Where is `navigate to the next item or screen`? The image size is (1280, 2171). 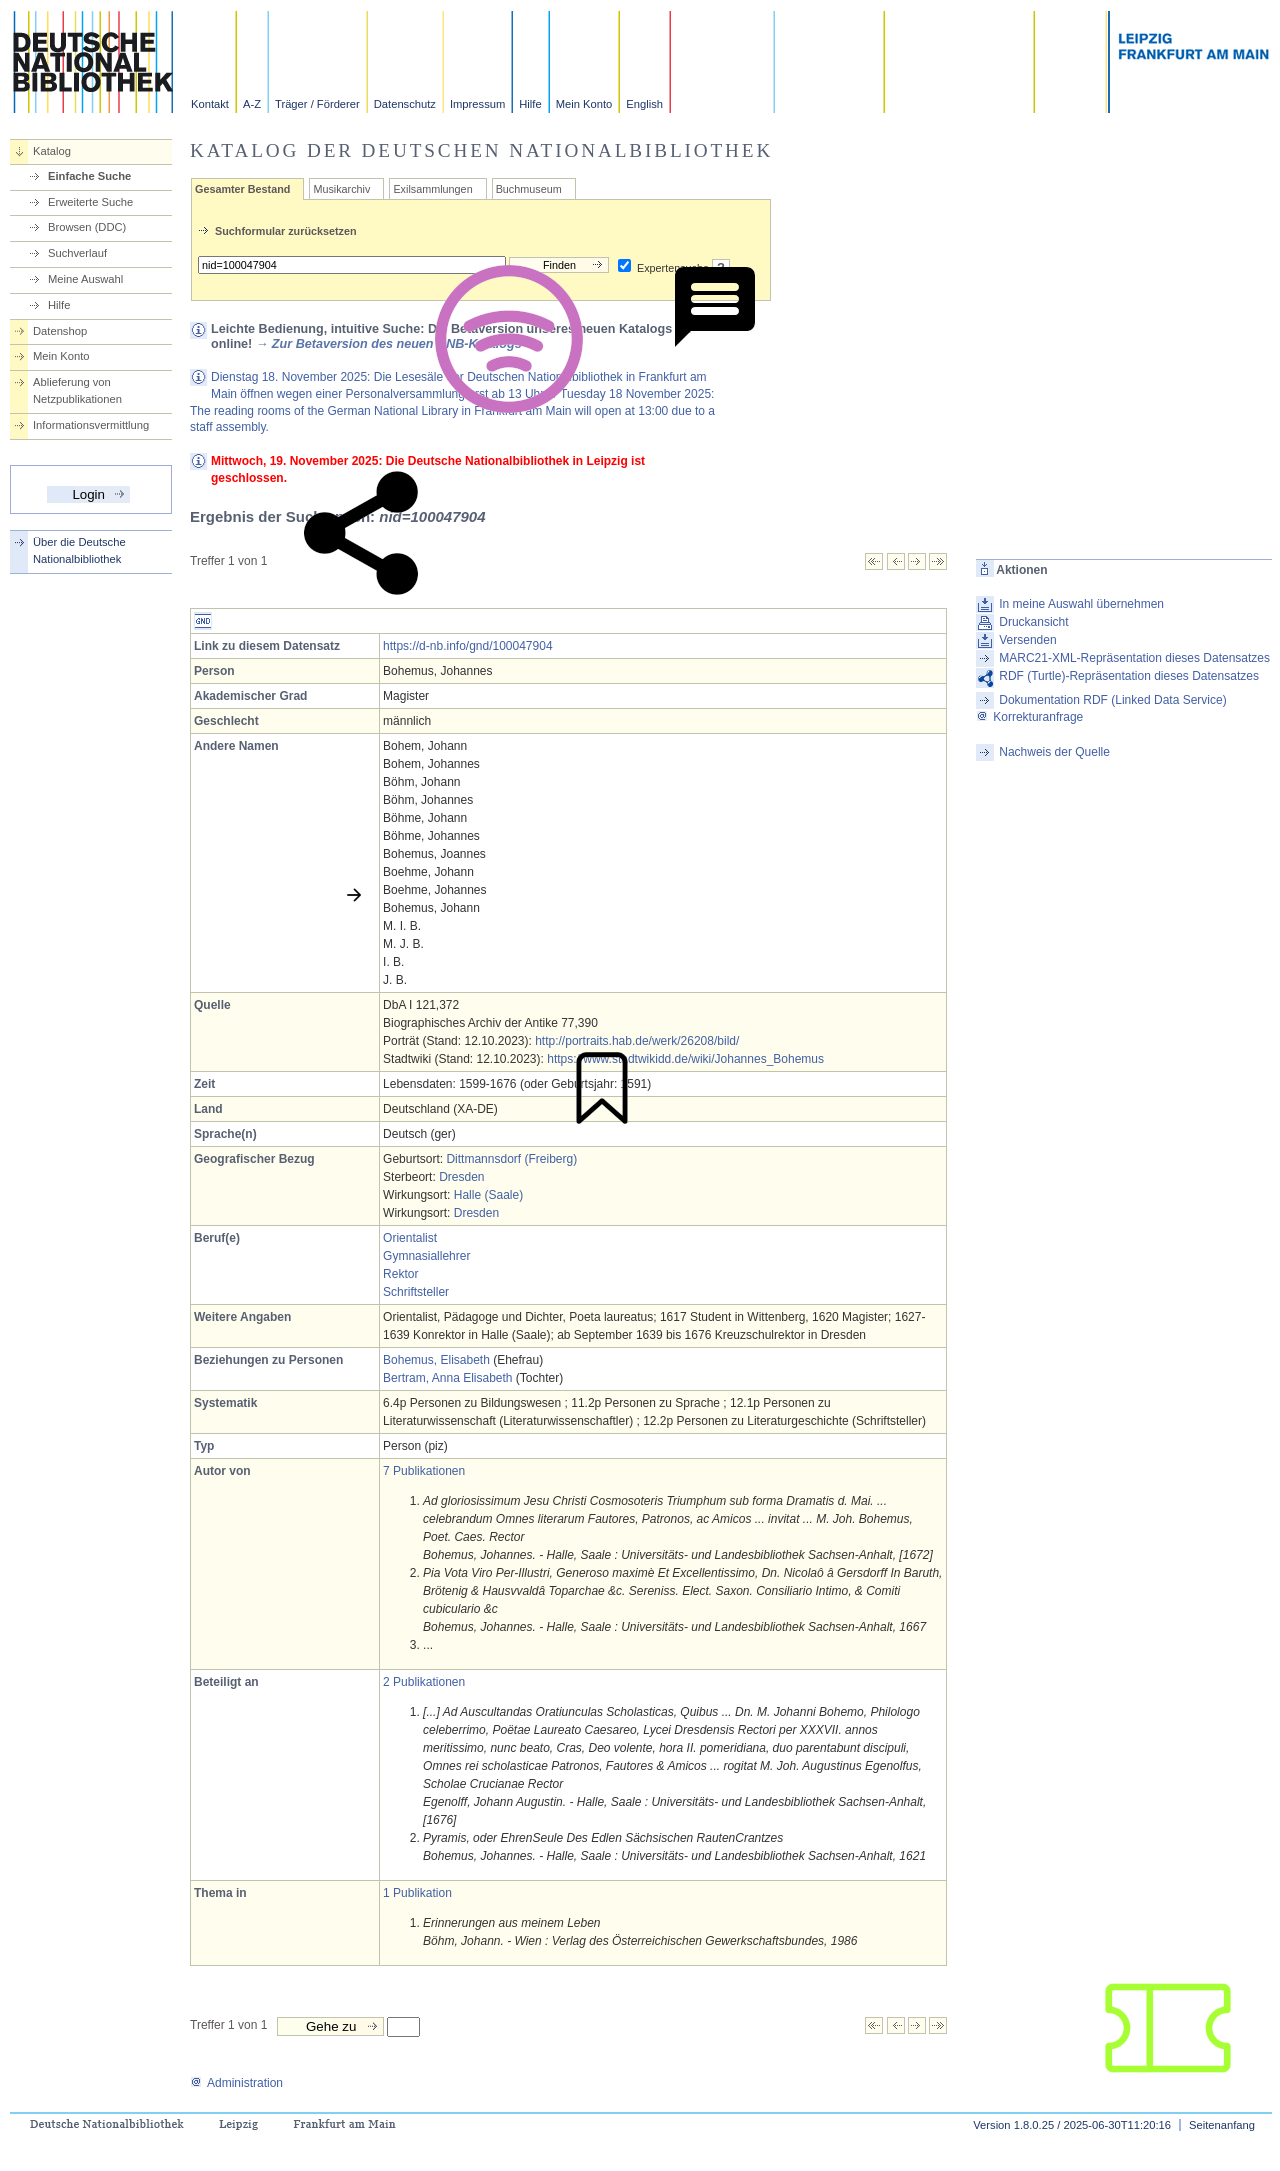
navigate to the next item or screen is located at coordinates (354, 895).